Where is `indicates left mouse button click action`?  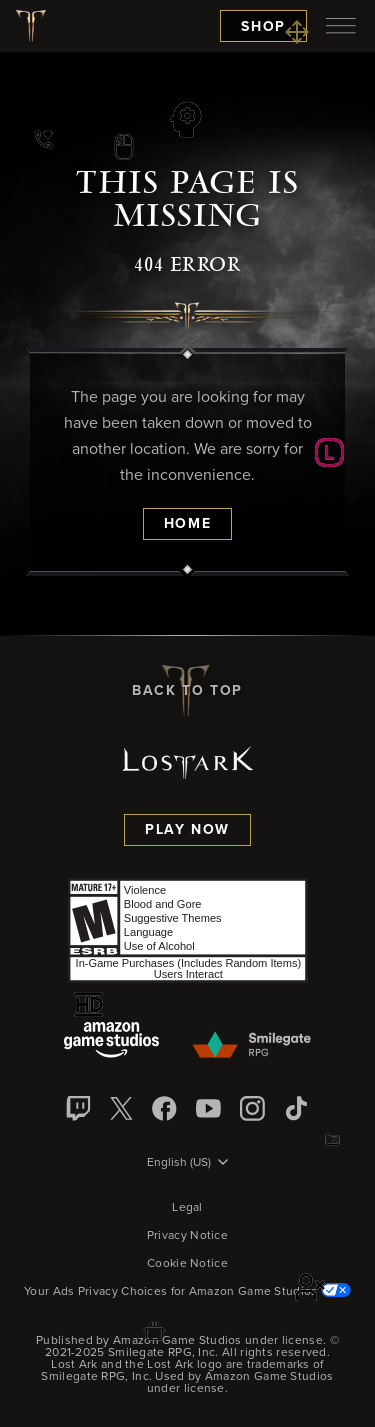
indicates left mouse button click action is located at coordinates (124, 147).